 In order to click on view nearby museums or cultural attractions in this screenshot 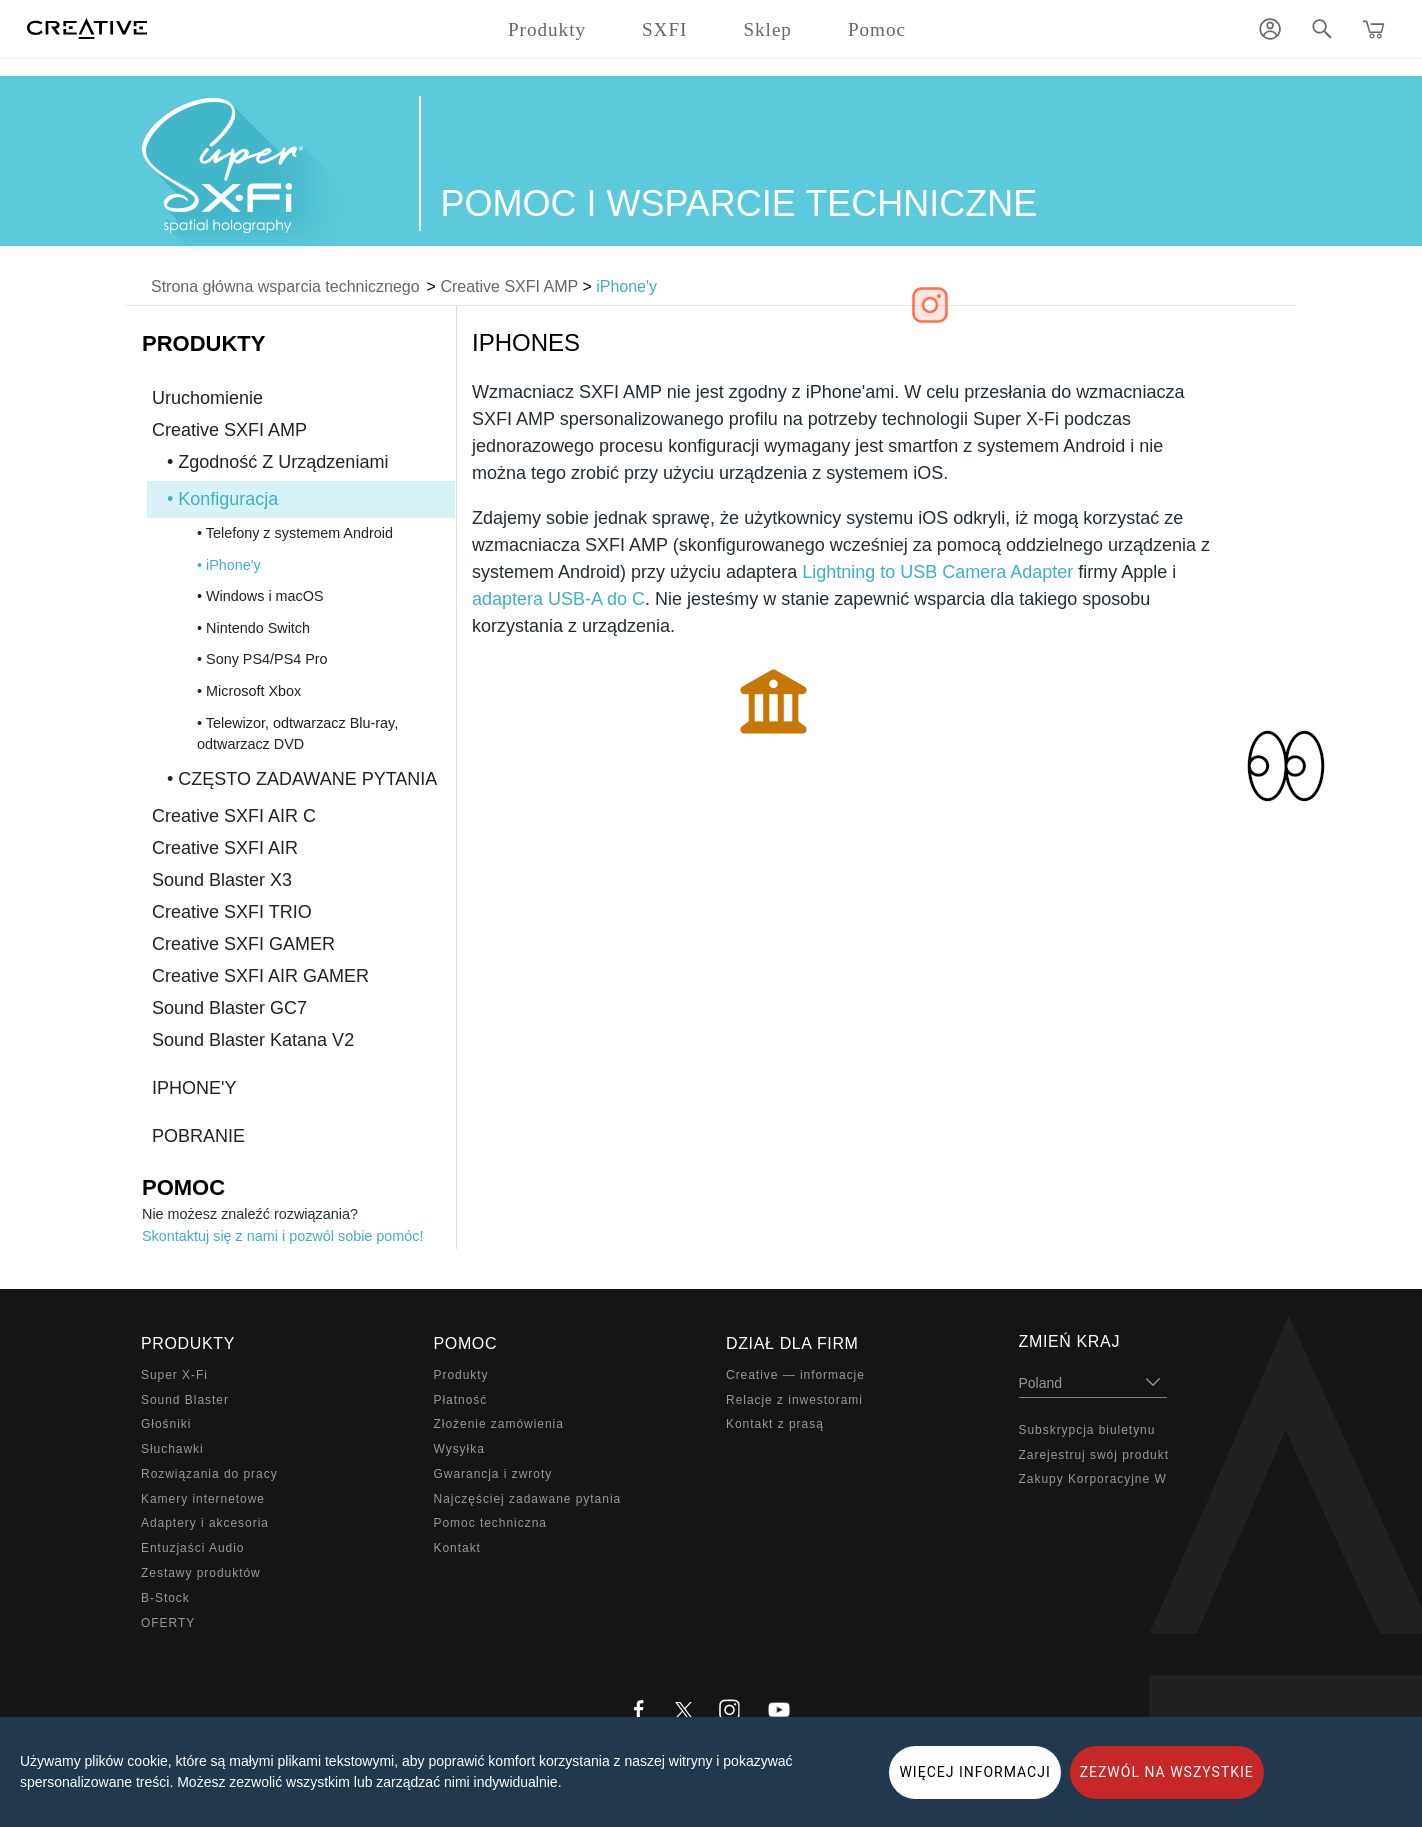, I will do `click(773, 700)`.